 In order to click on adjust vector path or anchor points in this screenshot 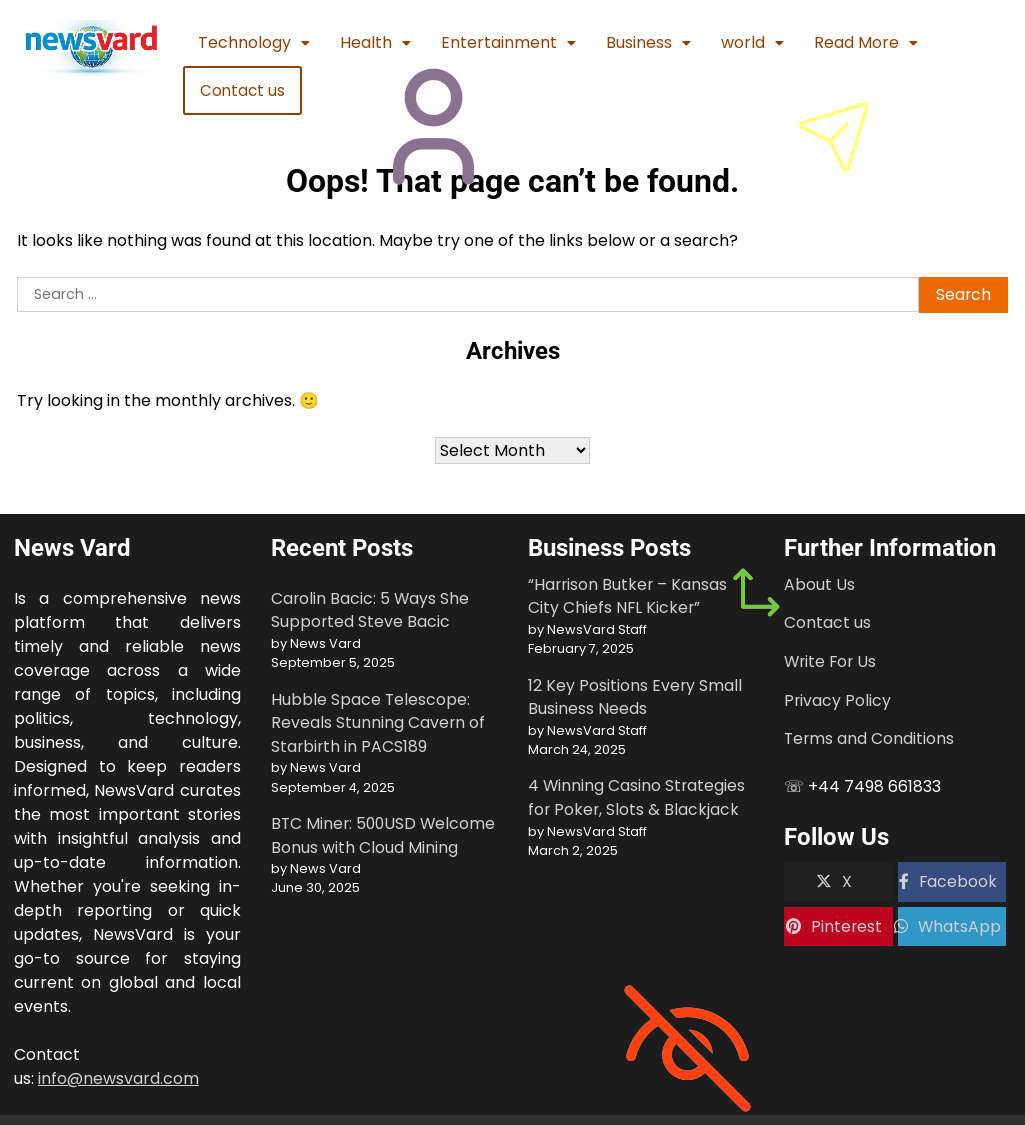, I will do `click(754, 591)`.